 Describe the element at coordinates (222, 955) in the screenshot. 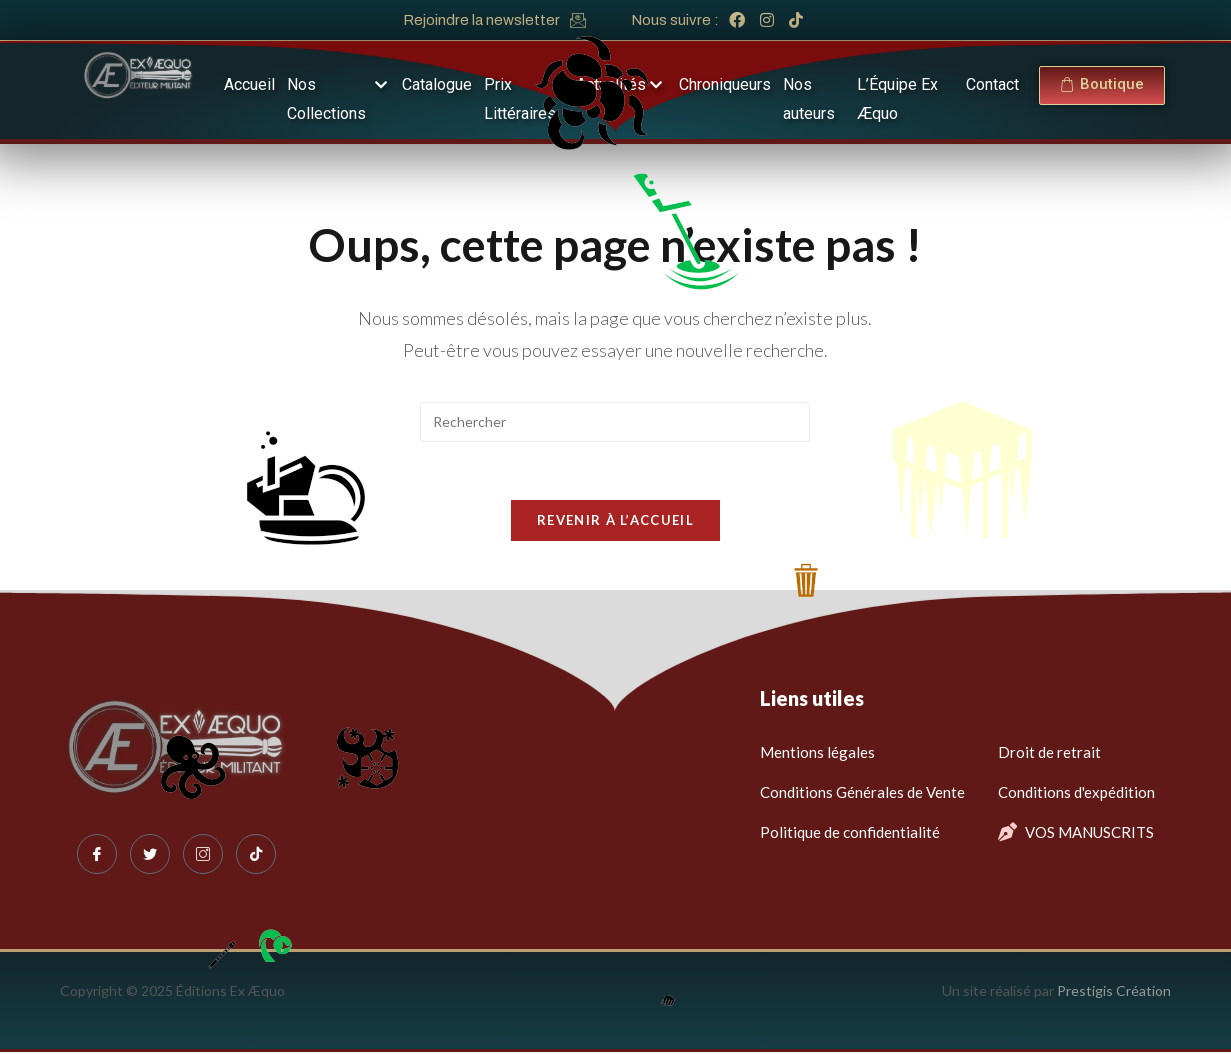

I see `access music or audio player` at that location.